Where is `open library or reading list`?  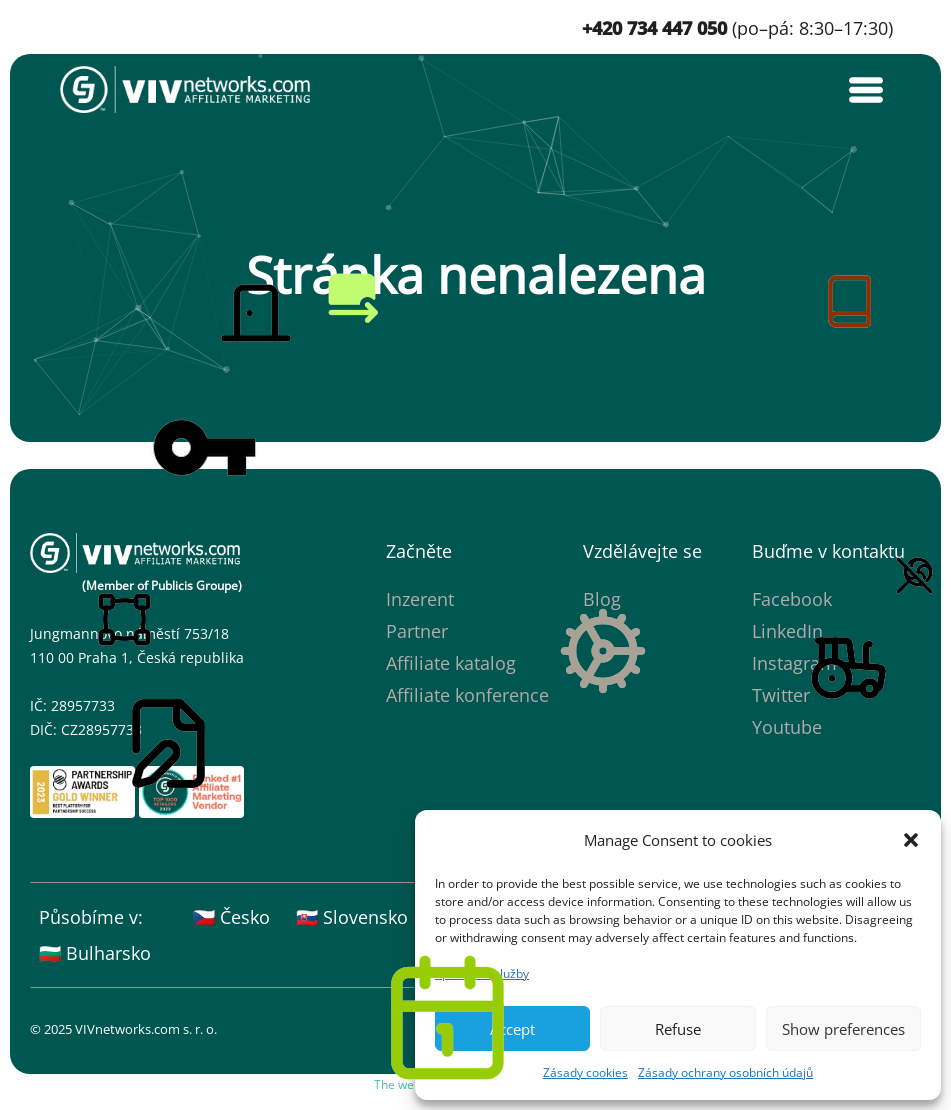
open library or reading list is located at coordinates (849, 301).